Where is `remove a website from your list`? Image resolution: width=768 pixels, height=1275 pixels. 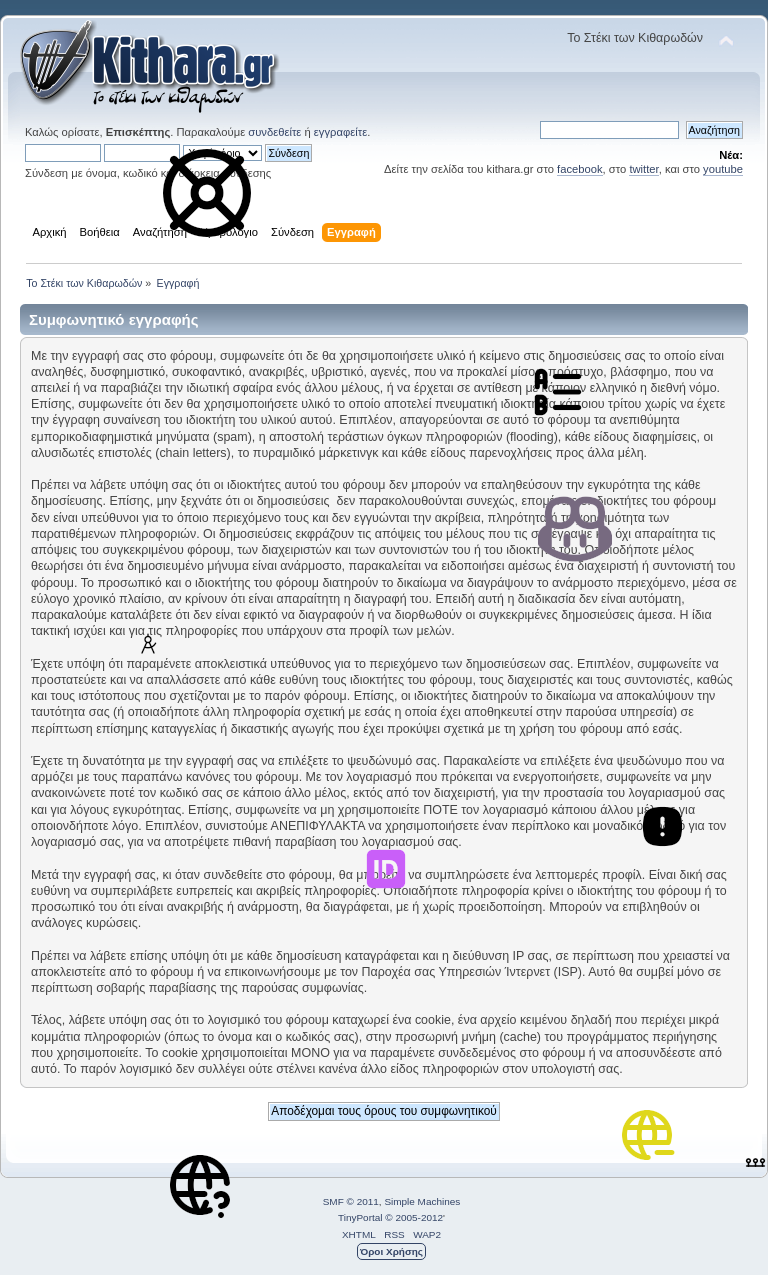 remove a website from your list is located at coordinates (647, 1135).